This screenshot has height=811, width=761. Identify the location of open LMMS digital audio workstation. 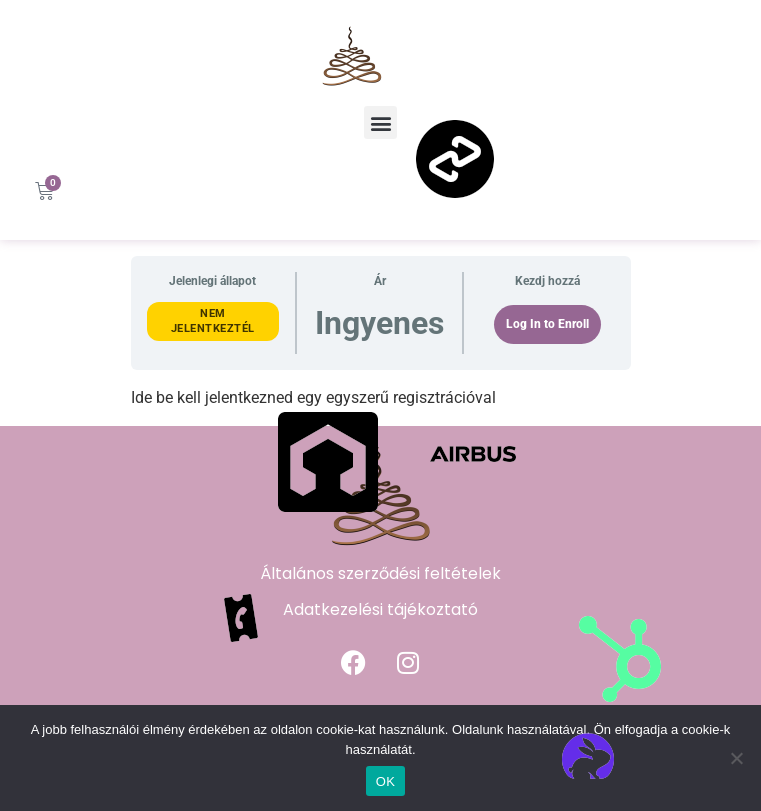
(328, 462).